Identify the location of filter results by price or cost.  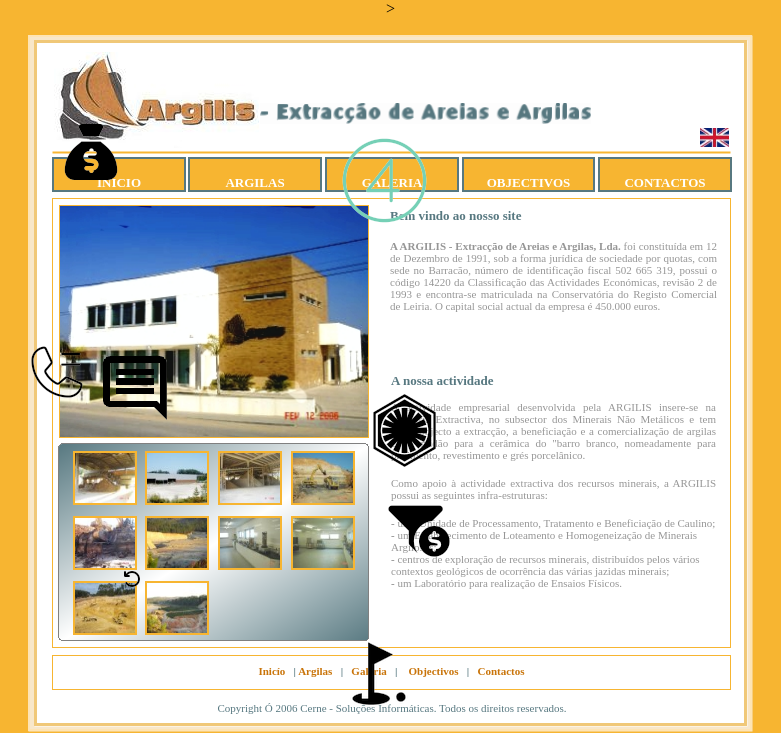
(419, 526).